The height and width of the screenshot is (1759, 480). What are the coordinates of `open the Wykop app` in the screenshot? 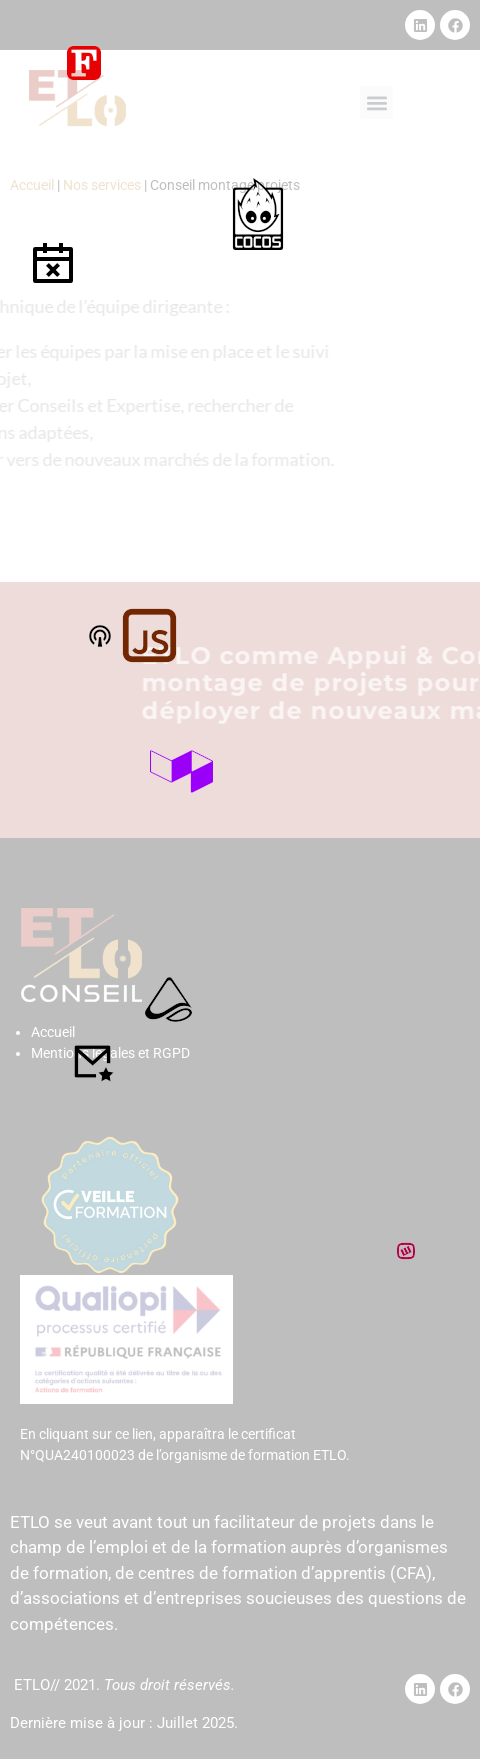 It's located at (406, 1251).